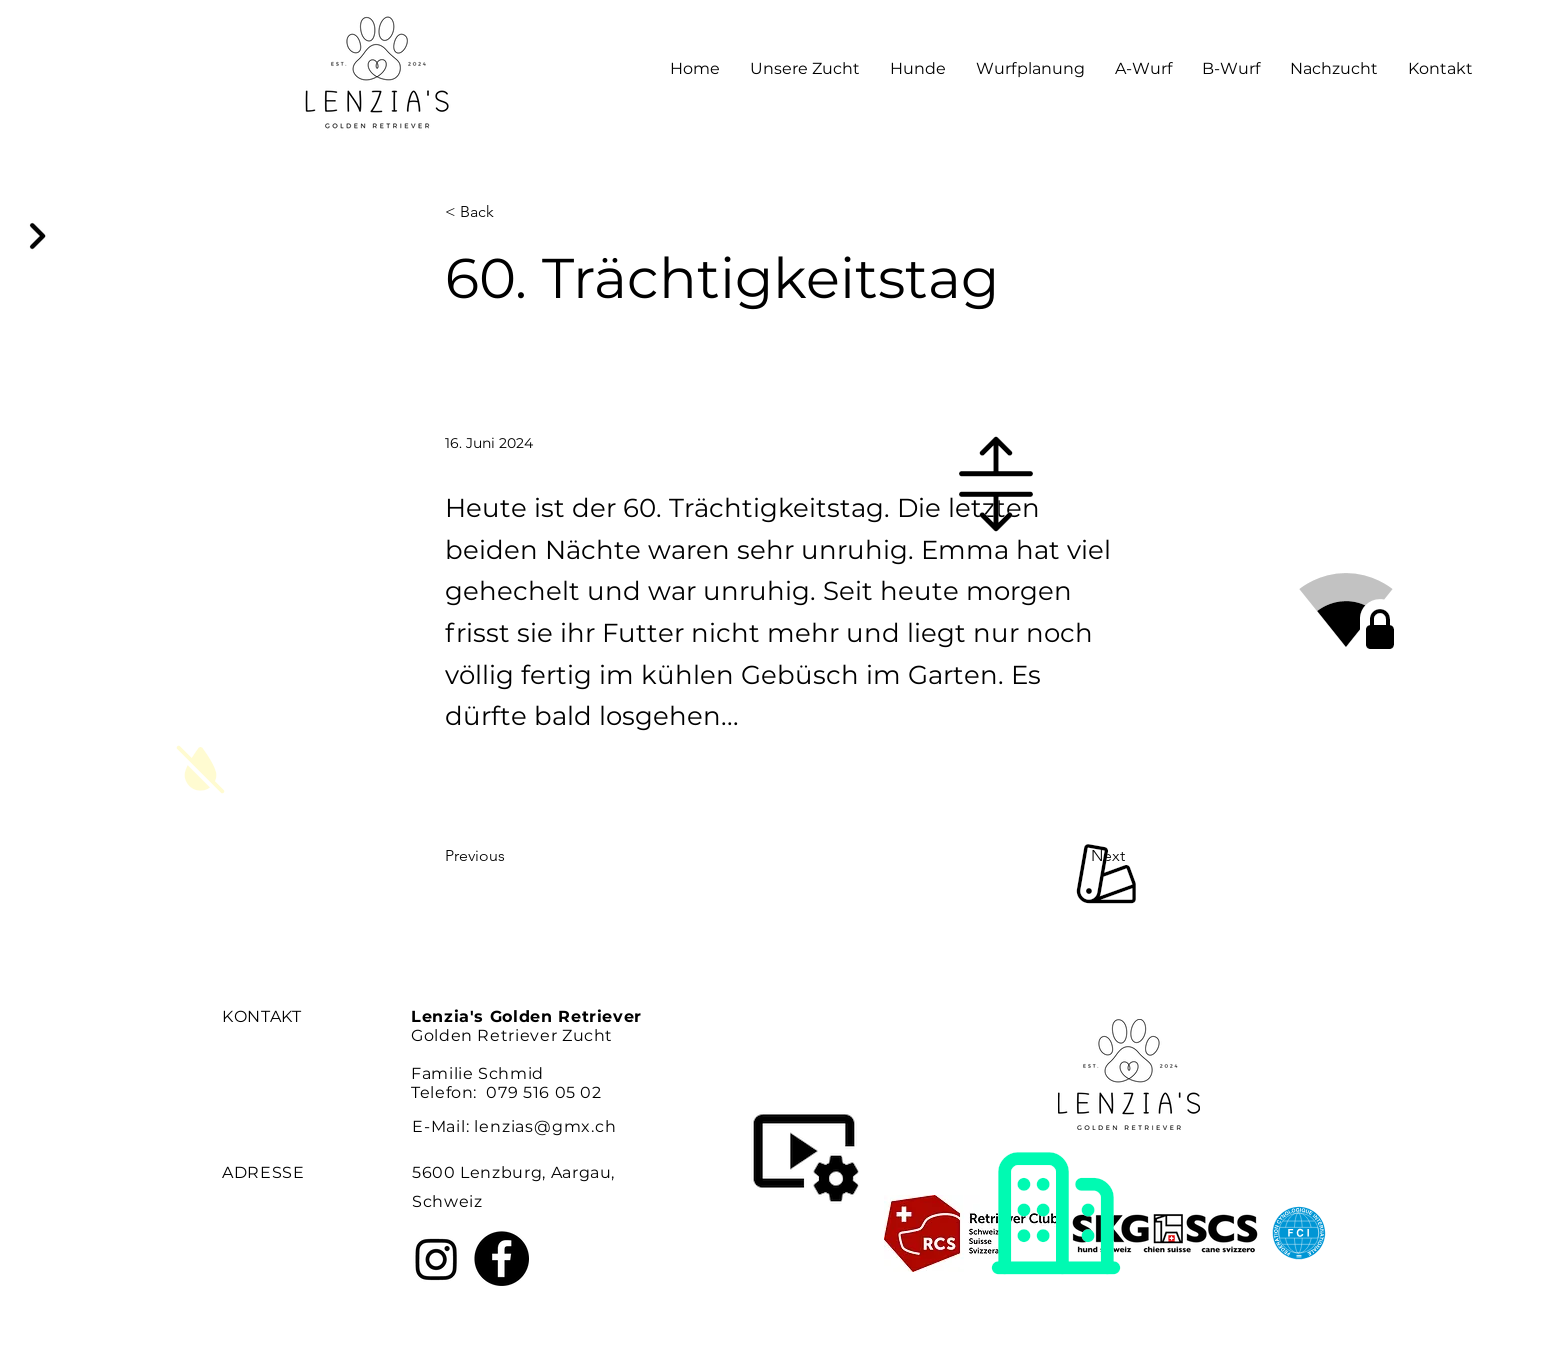  Describe the element at coordinates (1346, 609) in the screenshot. I see `connected to a secured wifi network with weak signal` at that location.